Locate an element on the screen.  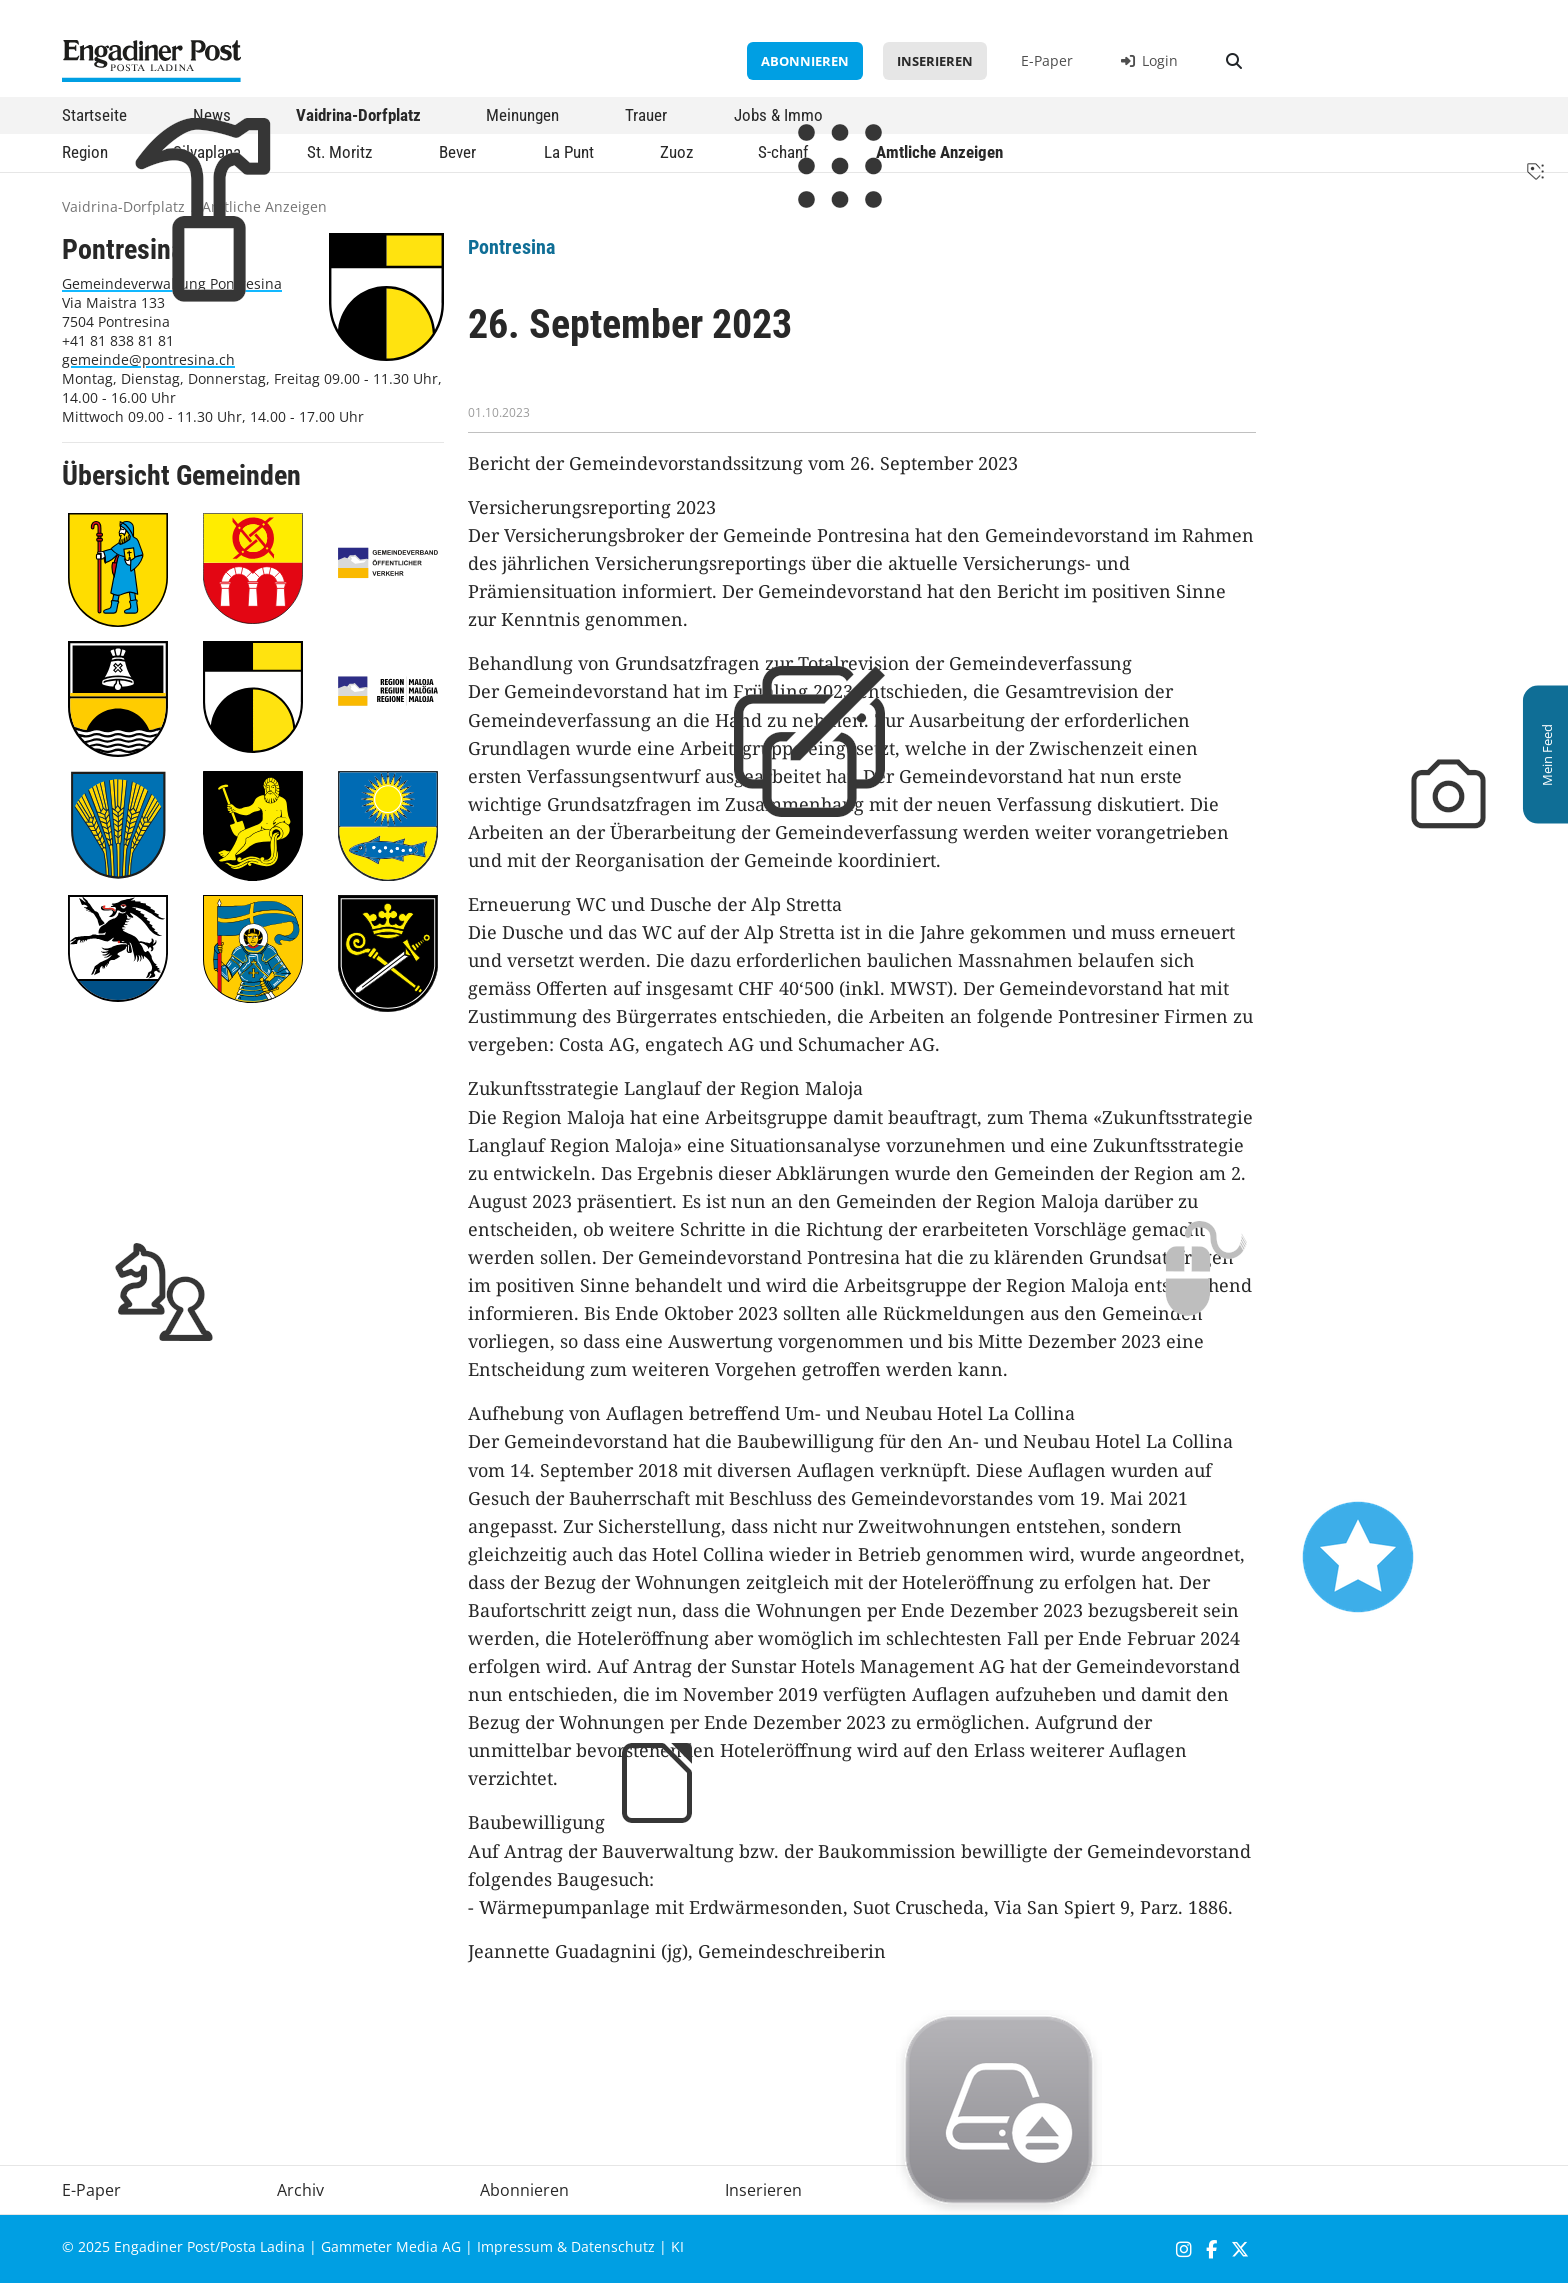
open chess game application is located at coordinates (164, 1292).